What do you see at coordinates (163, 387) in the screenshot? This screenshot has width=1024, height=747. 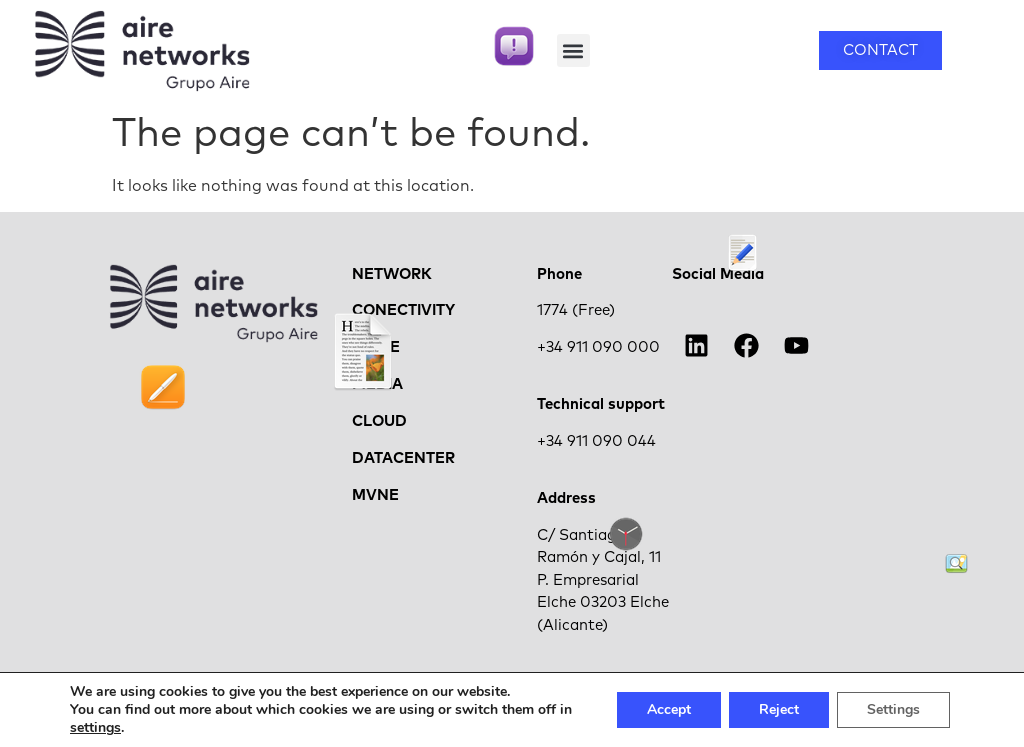 I see `open Apple Pages document editor` at bounding box center [163, 387].